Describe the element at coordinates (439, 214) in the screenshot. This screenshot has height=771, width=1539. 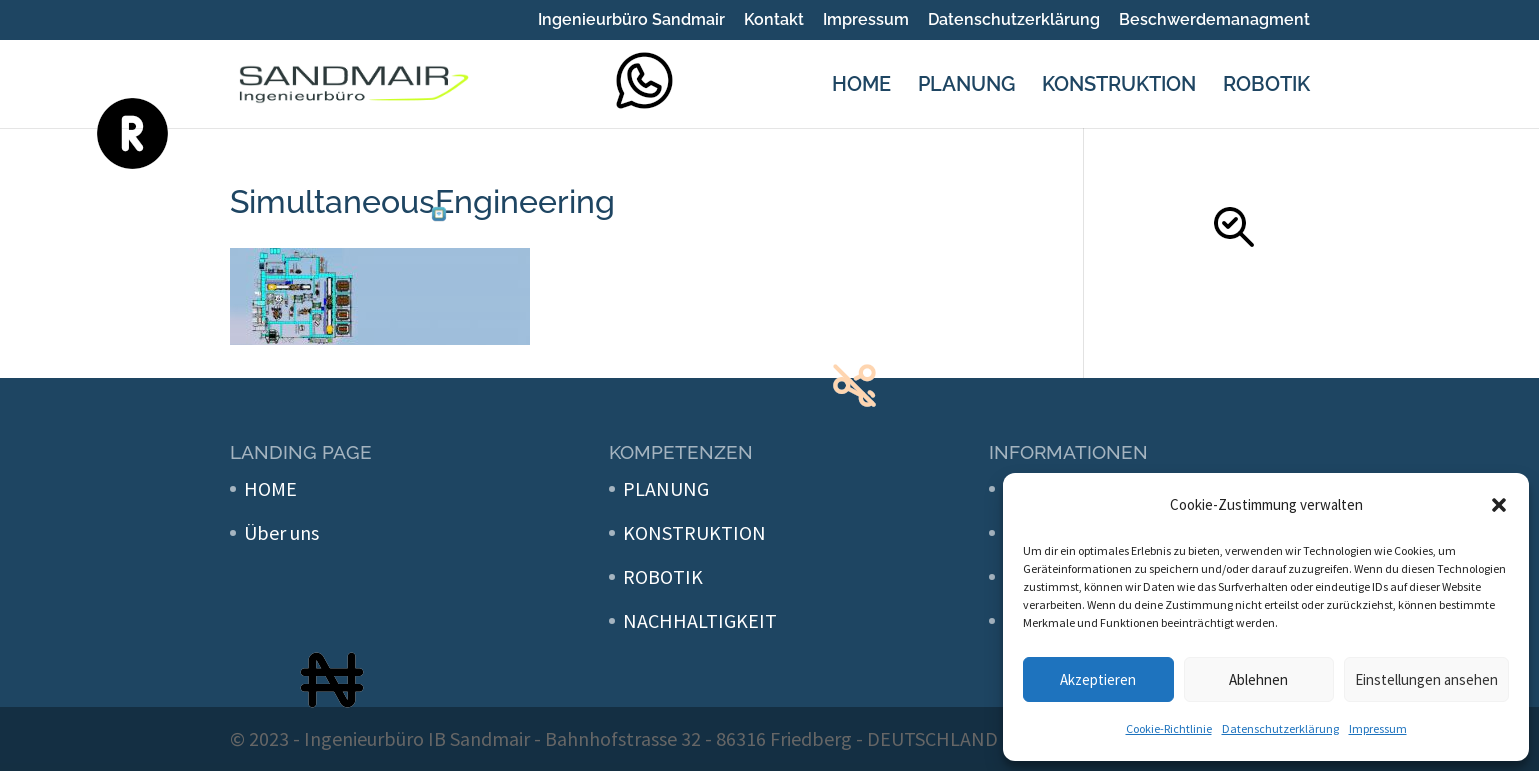
I see `view network adapter settings` at that location.